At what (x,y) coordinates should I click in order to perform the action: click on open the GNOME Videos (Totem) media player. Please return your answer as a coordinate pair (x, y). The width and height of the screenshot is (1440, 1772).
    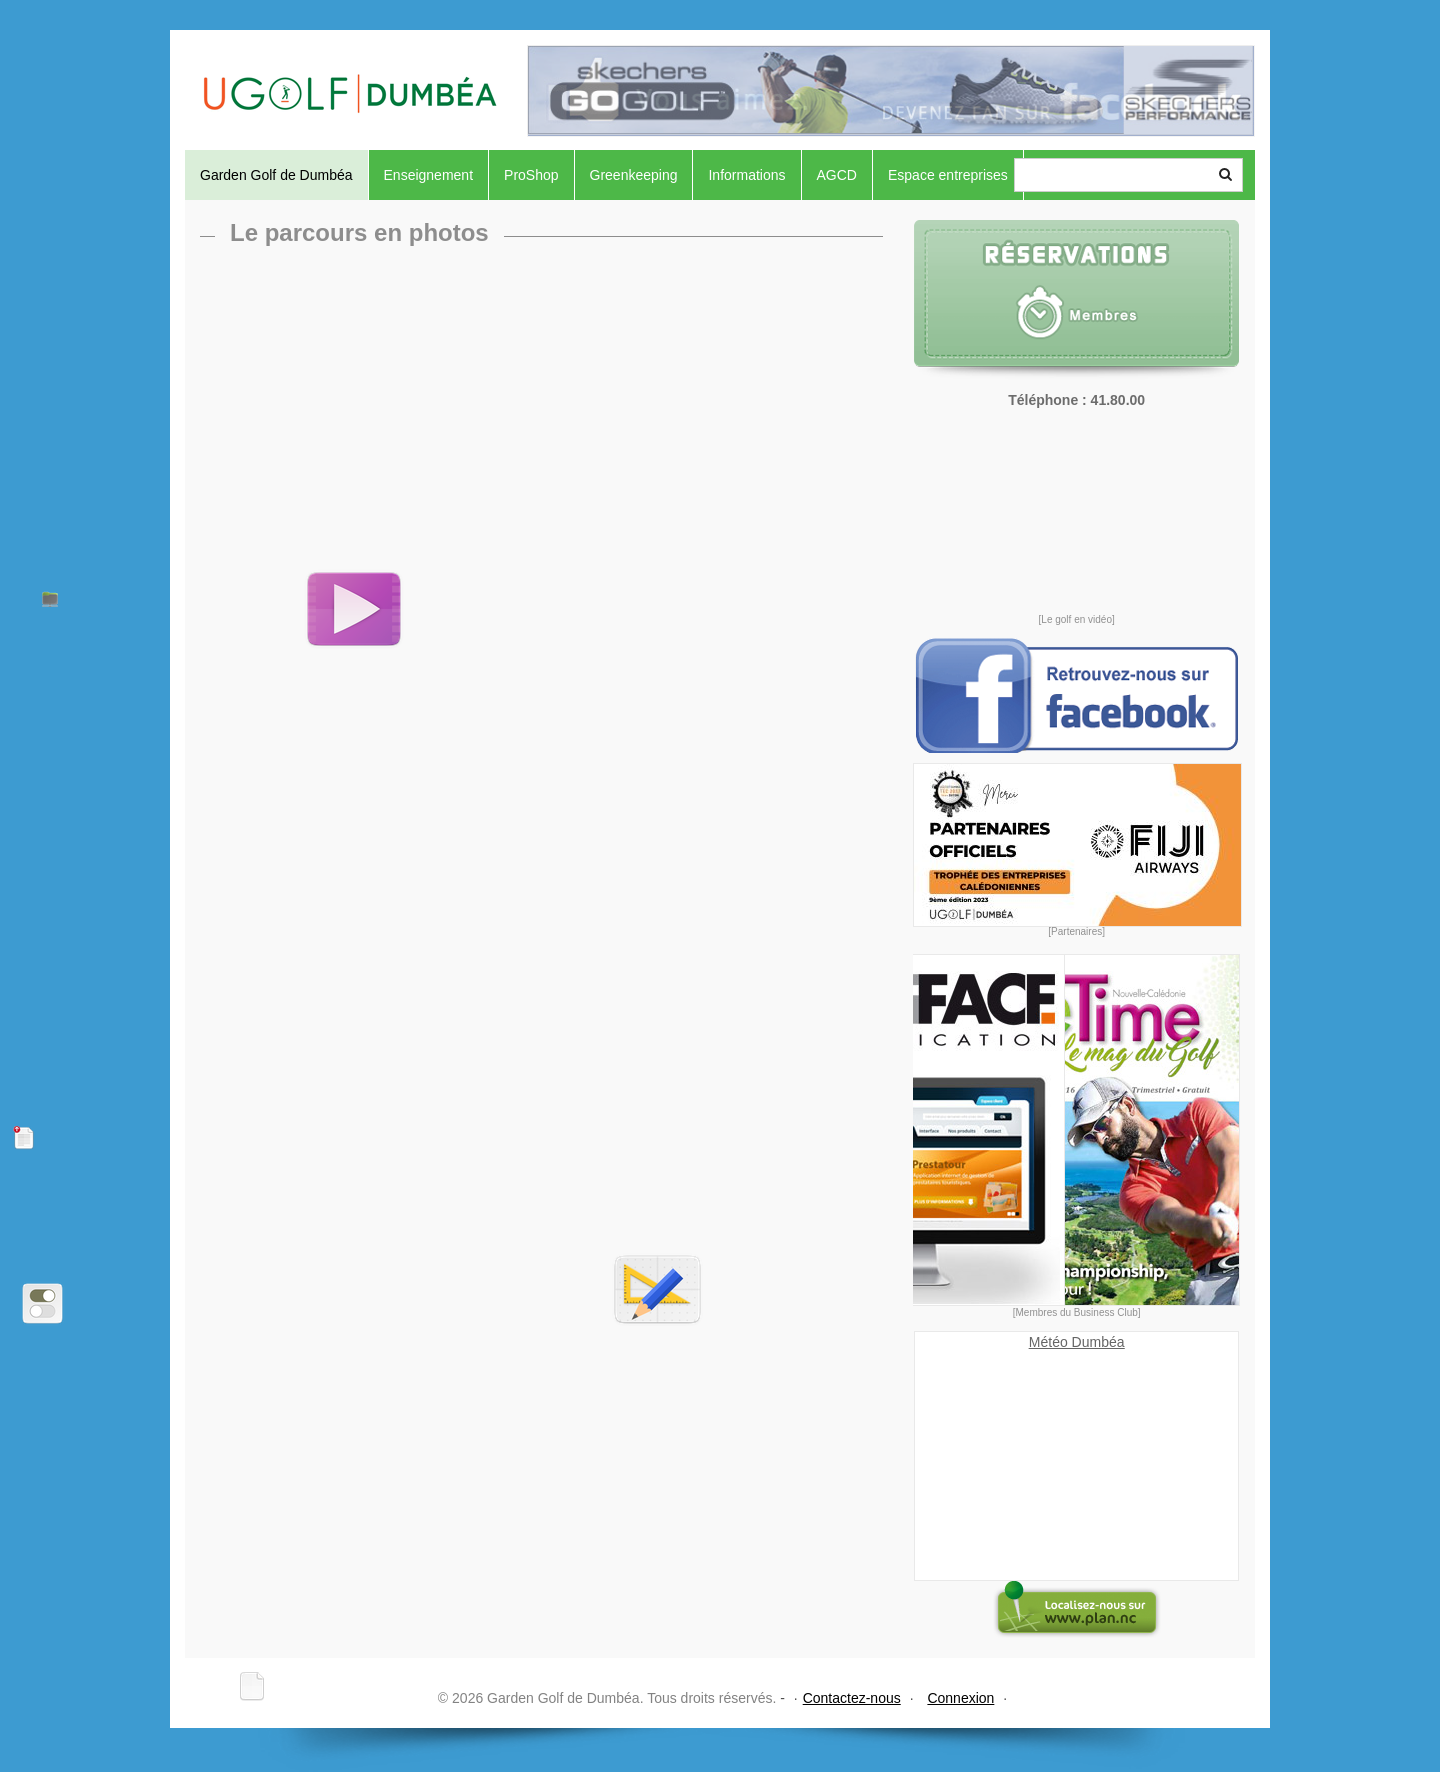
    Looking at the image, I should click on (354, 609).